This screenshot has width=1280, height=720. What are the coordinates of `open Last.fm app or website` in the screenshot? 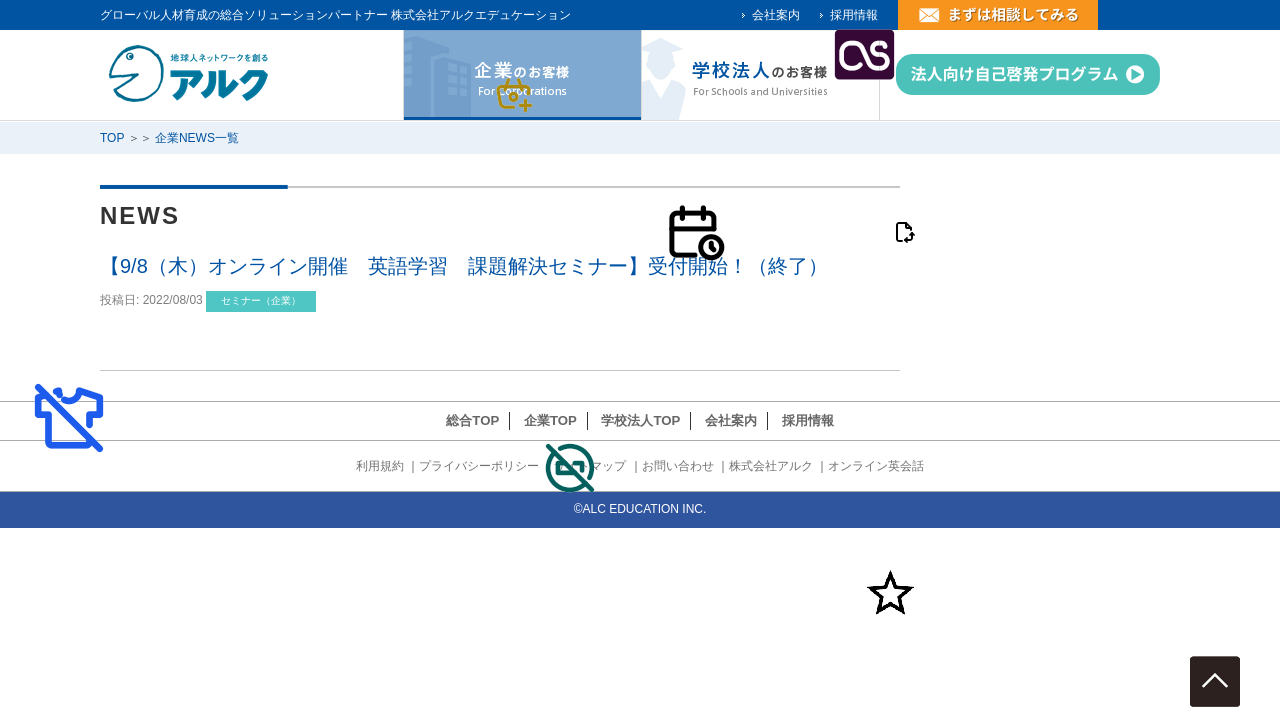 It's located at (864, 54).